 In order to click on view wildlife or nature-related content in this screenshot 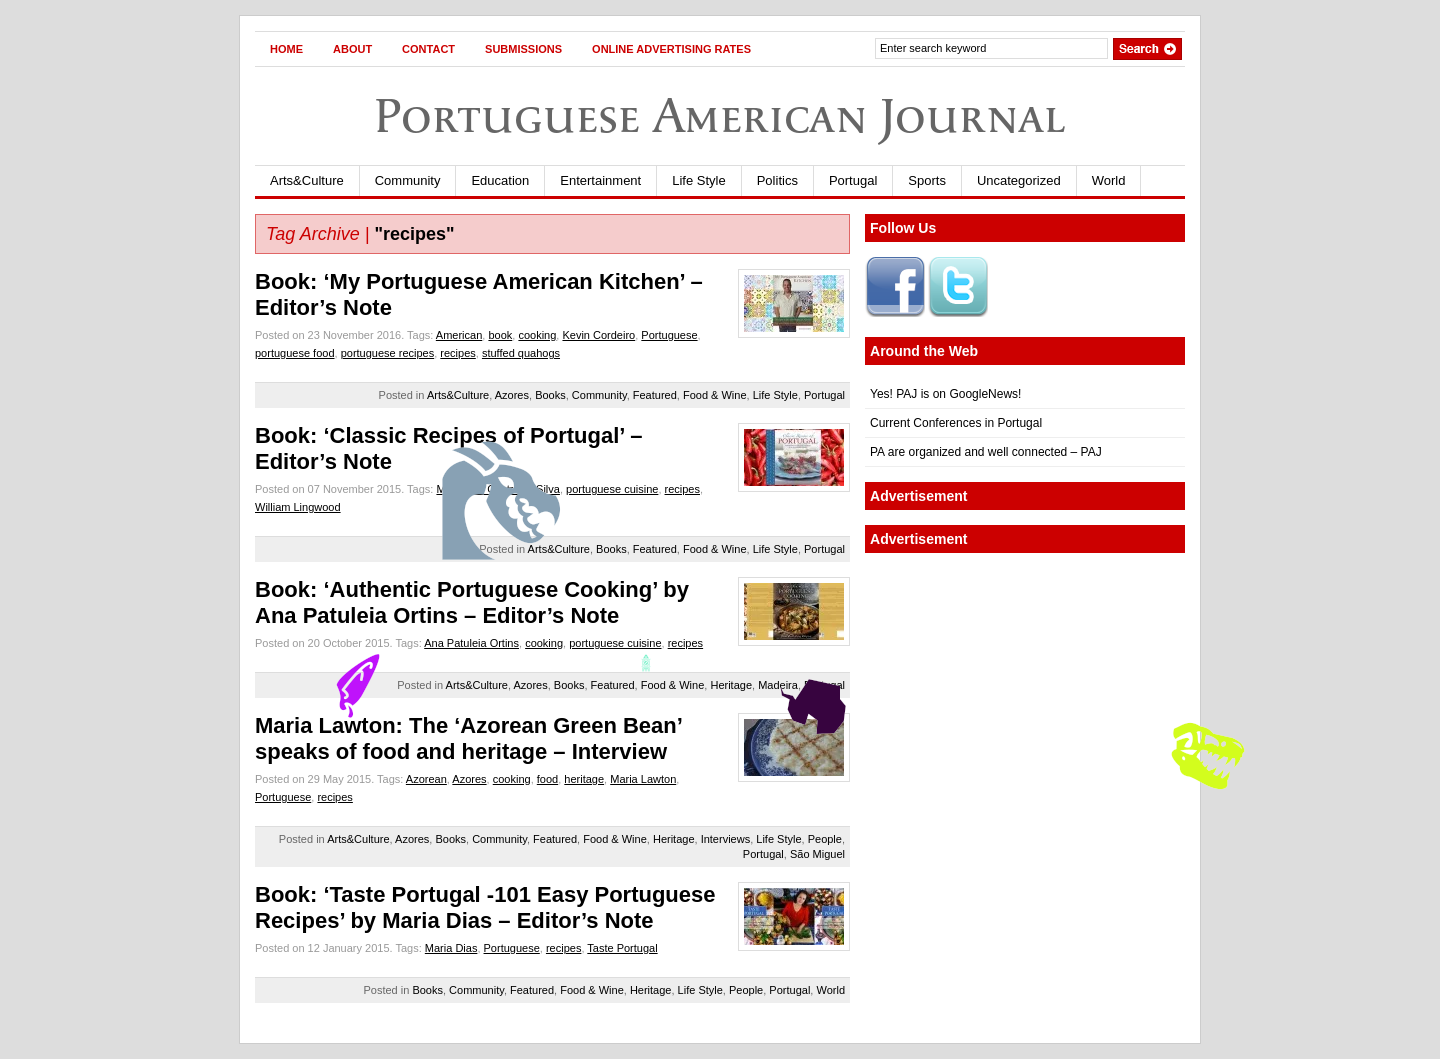, I will do `click(813, 707)`.